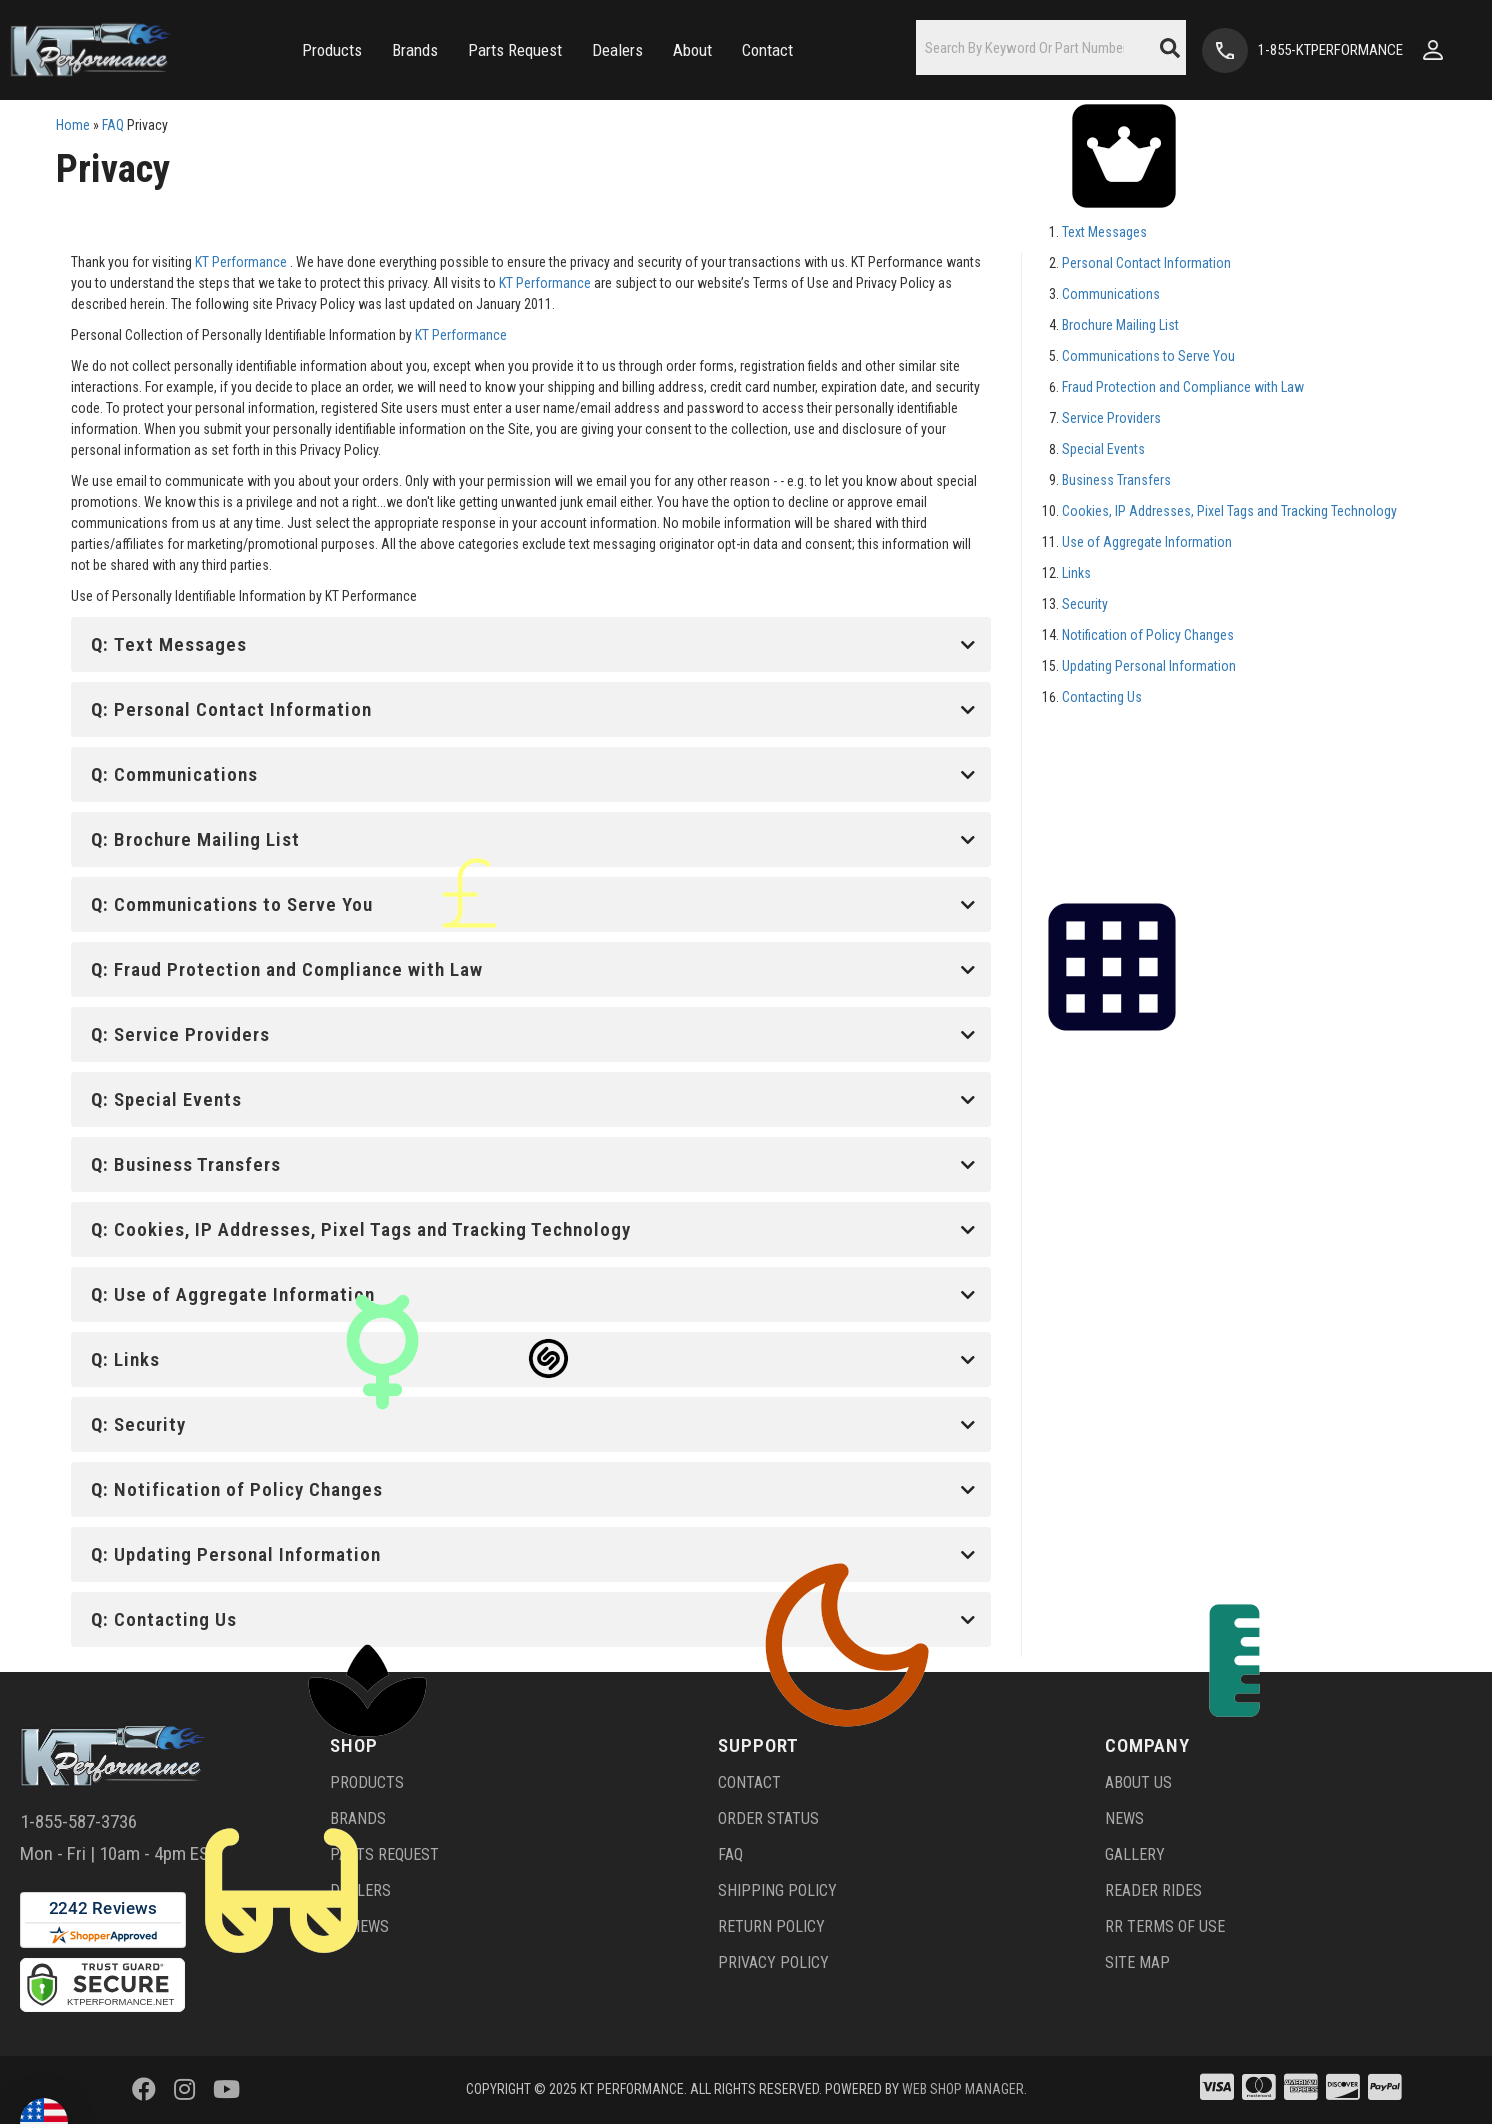 The height and width of the screenshot is (2124, 1492). Describe the element at coordinates (367, 1690) in the screenshot. I see `access spa or wellness features` at that location.